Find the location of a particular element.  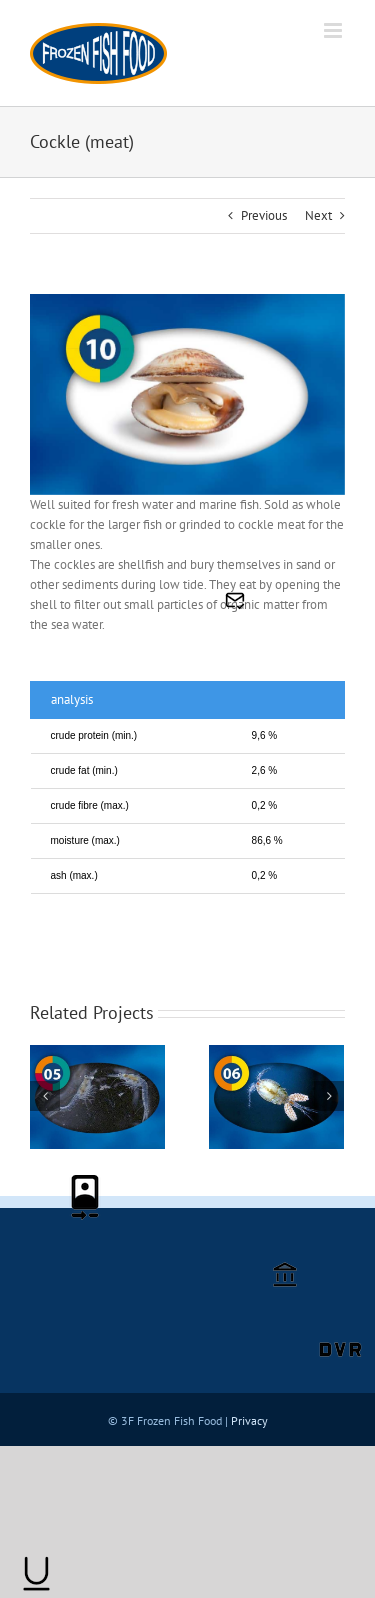

access DVR recordings is located at coordinates (340, 1349).